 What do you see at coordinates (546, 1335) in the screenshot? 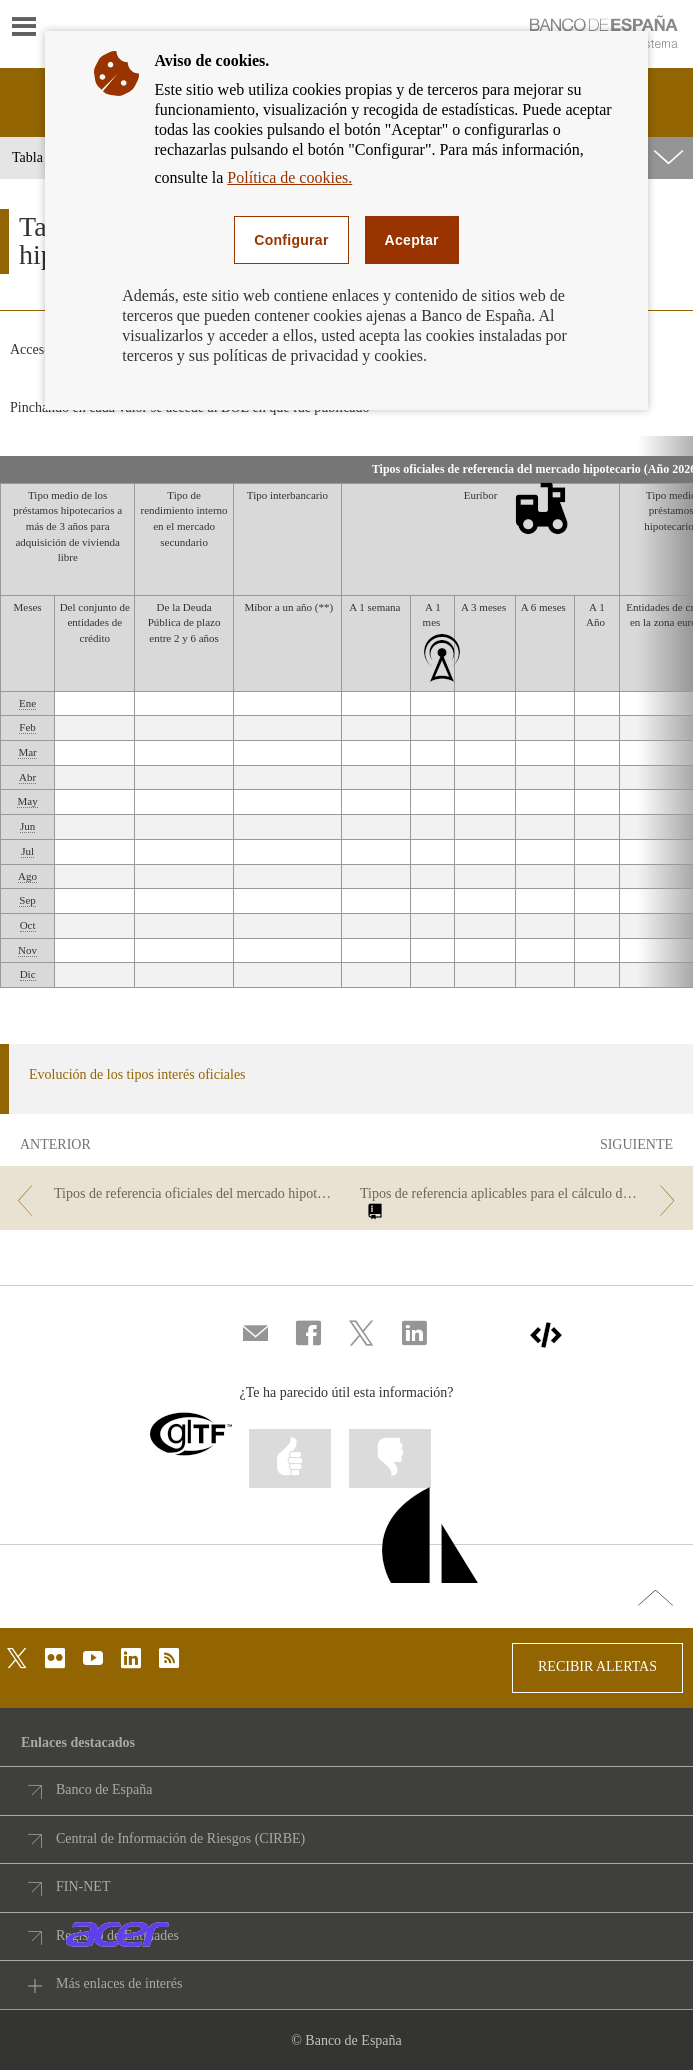
I see `devbox logo - a development environment tool` at bounding box center [546, 1335].